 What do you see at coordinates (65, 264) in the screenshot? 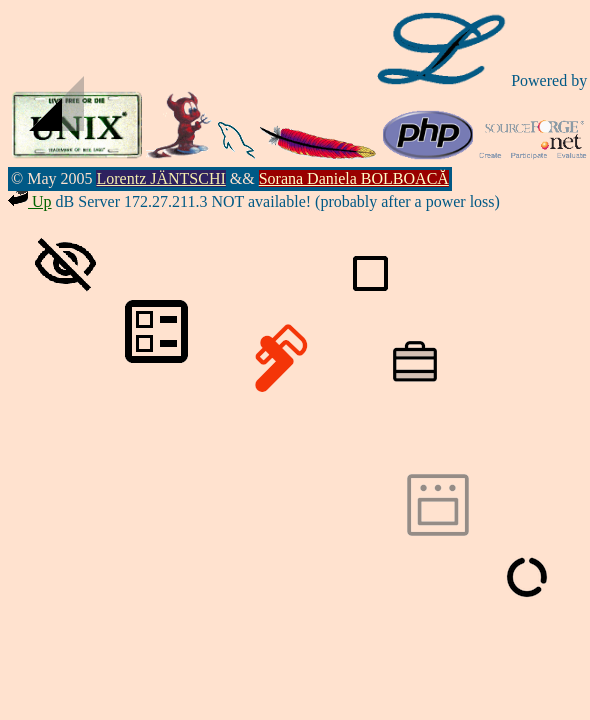
I see `hide password or sensitive content` at bounding box center [65, 264].